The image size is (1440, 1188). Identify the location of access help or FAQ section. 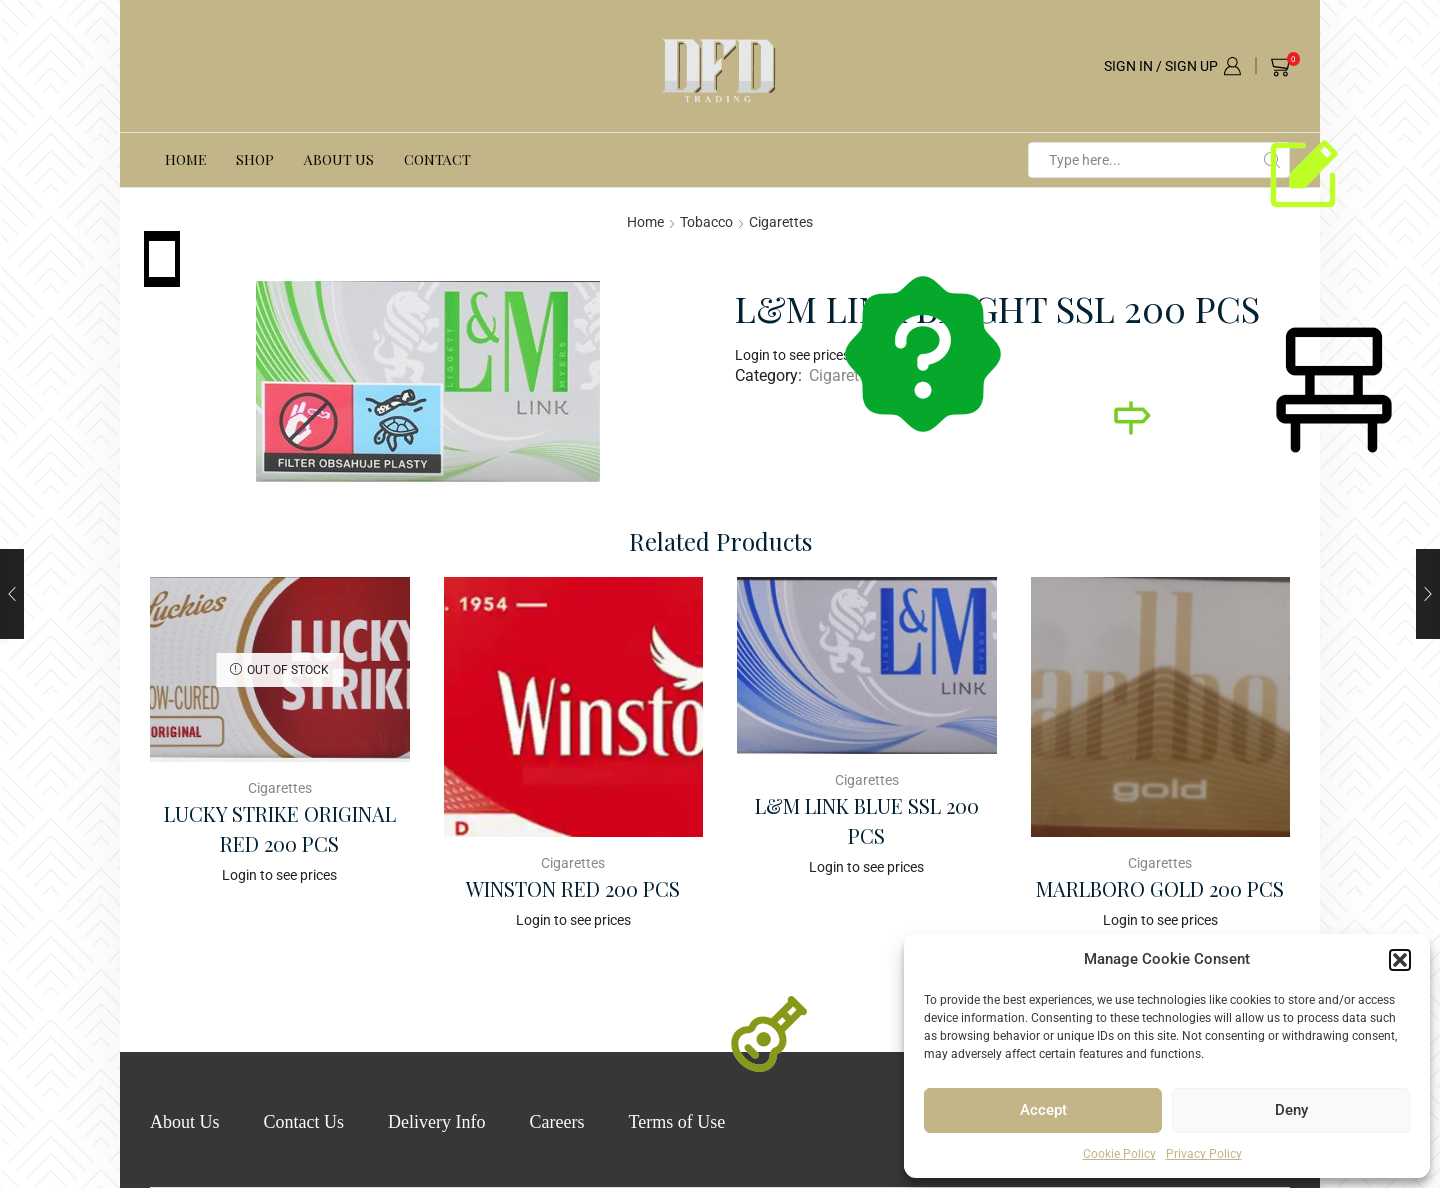
(923, 354).